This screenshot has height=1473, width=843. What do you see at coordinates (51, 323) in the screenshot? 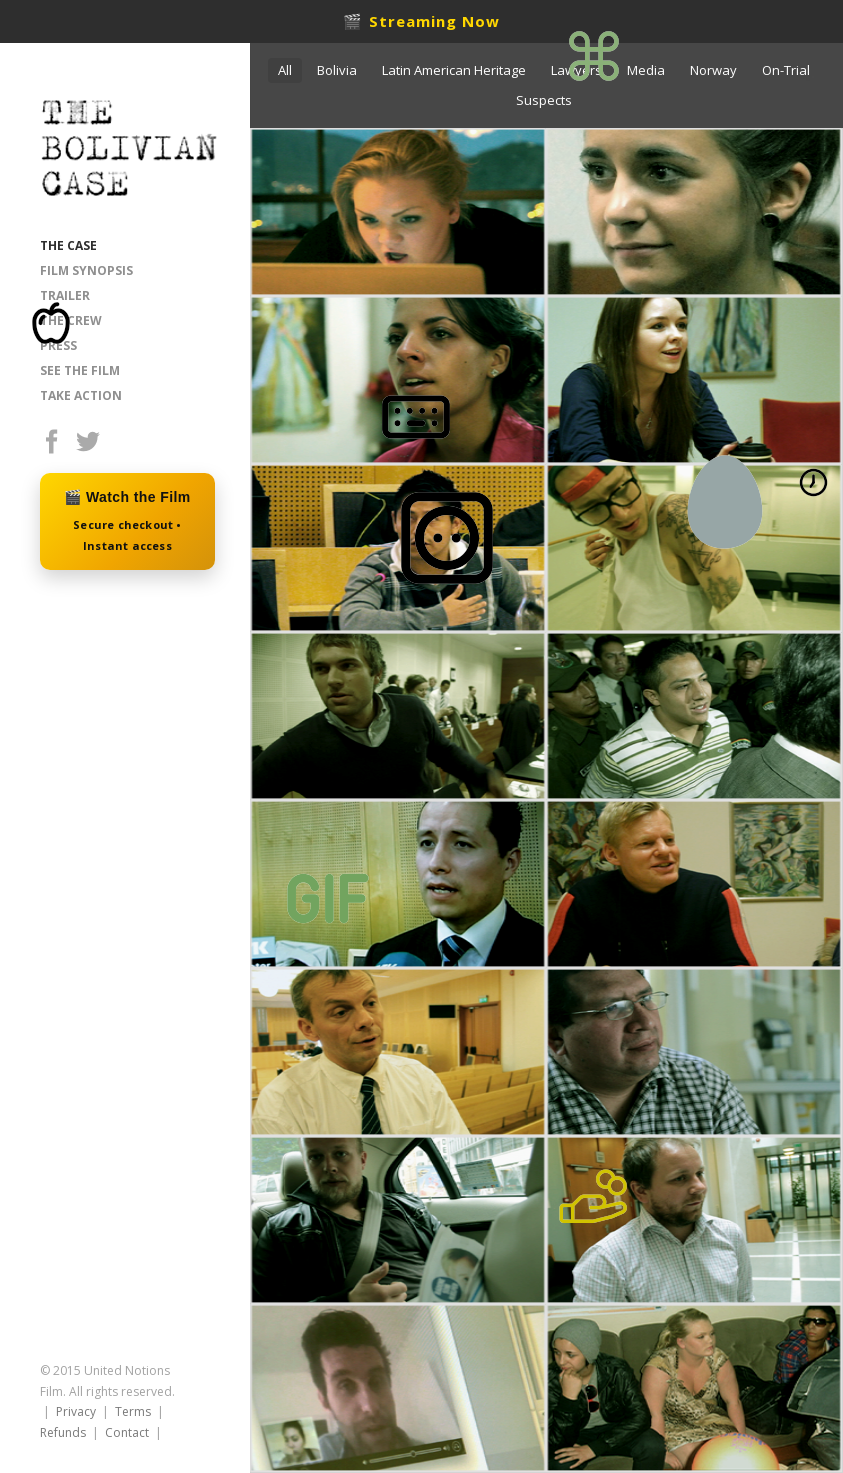
I see `access health or nutrition tracking features` at bounding box center [51, 323].